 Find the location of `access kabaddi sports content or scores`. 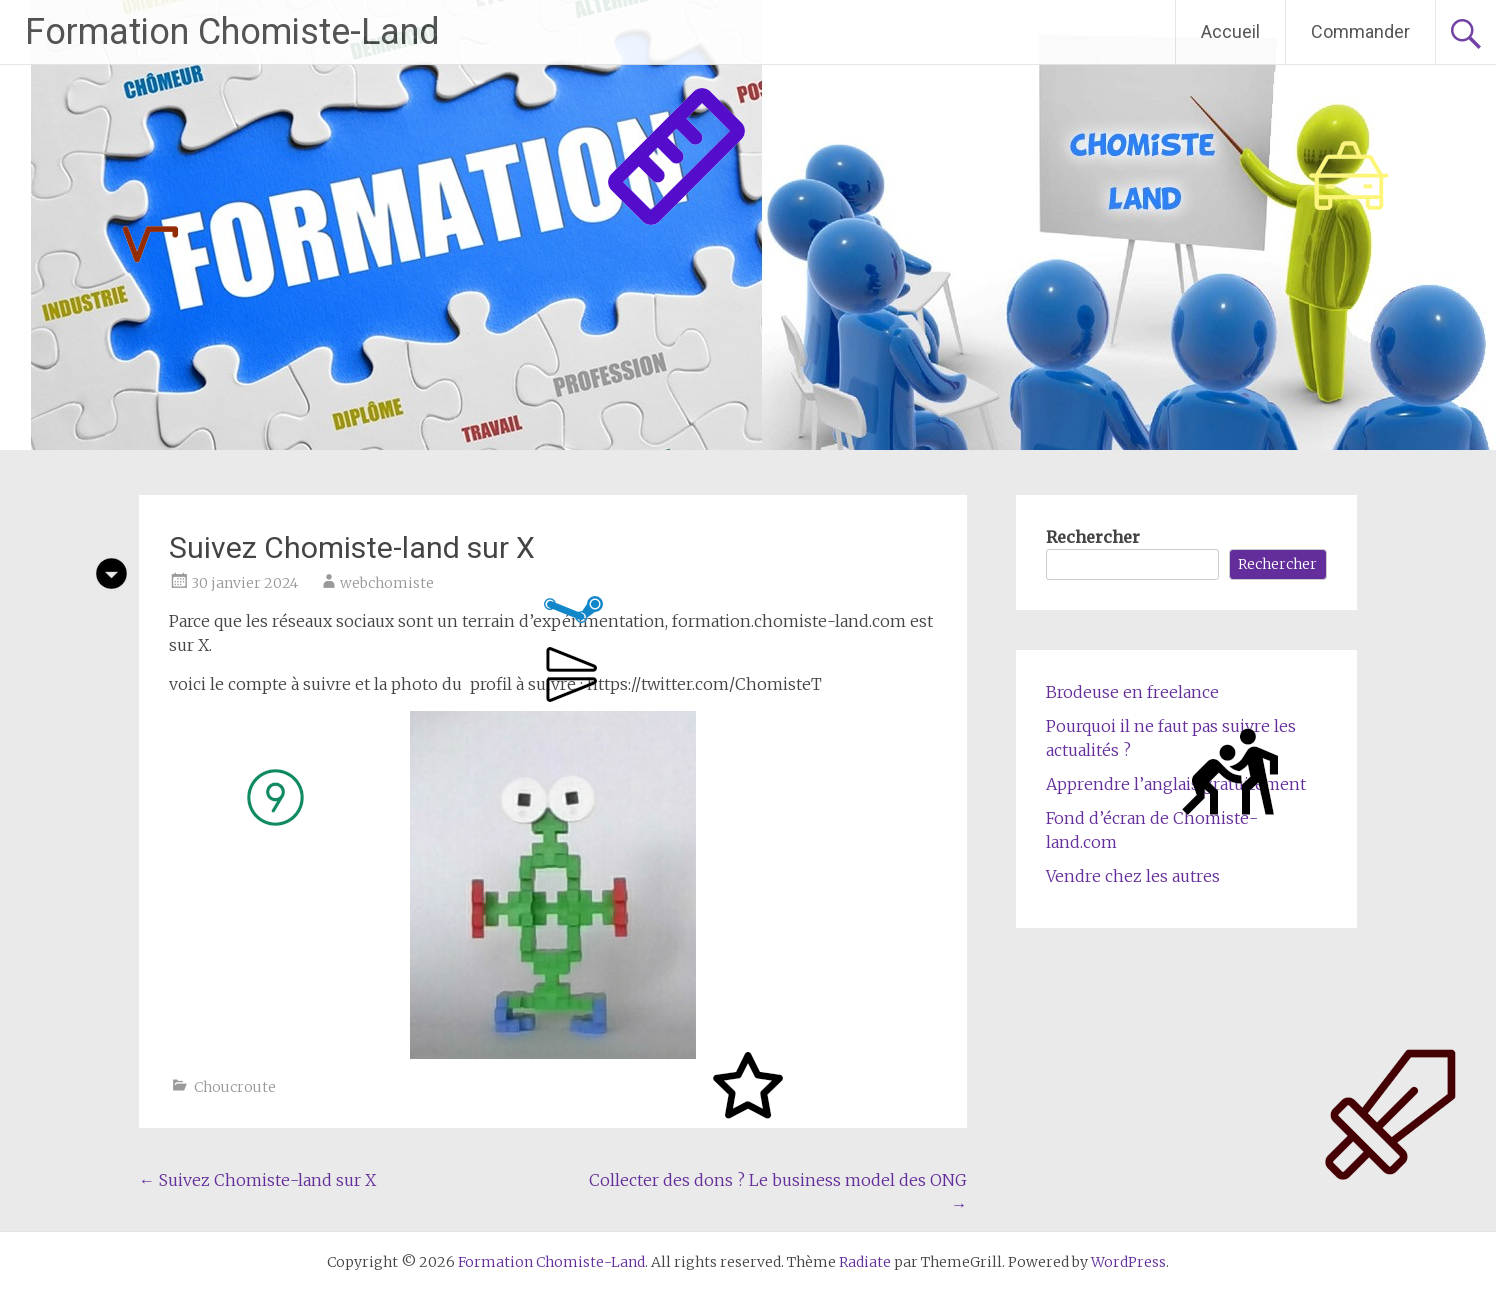

access kabaddi sports content or scores is located at coordinates (1230, 775).